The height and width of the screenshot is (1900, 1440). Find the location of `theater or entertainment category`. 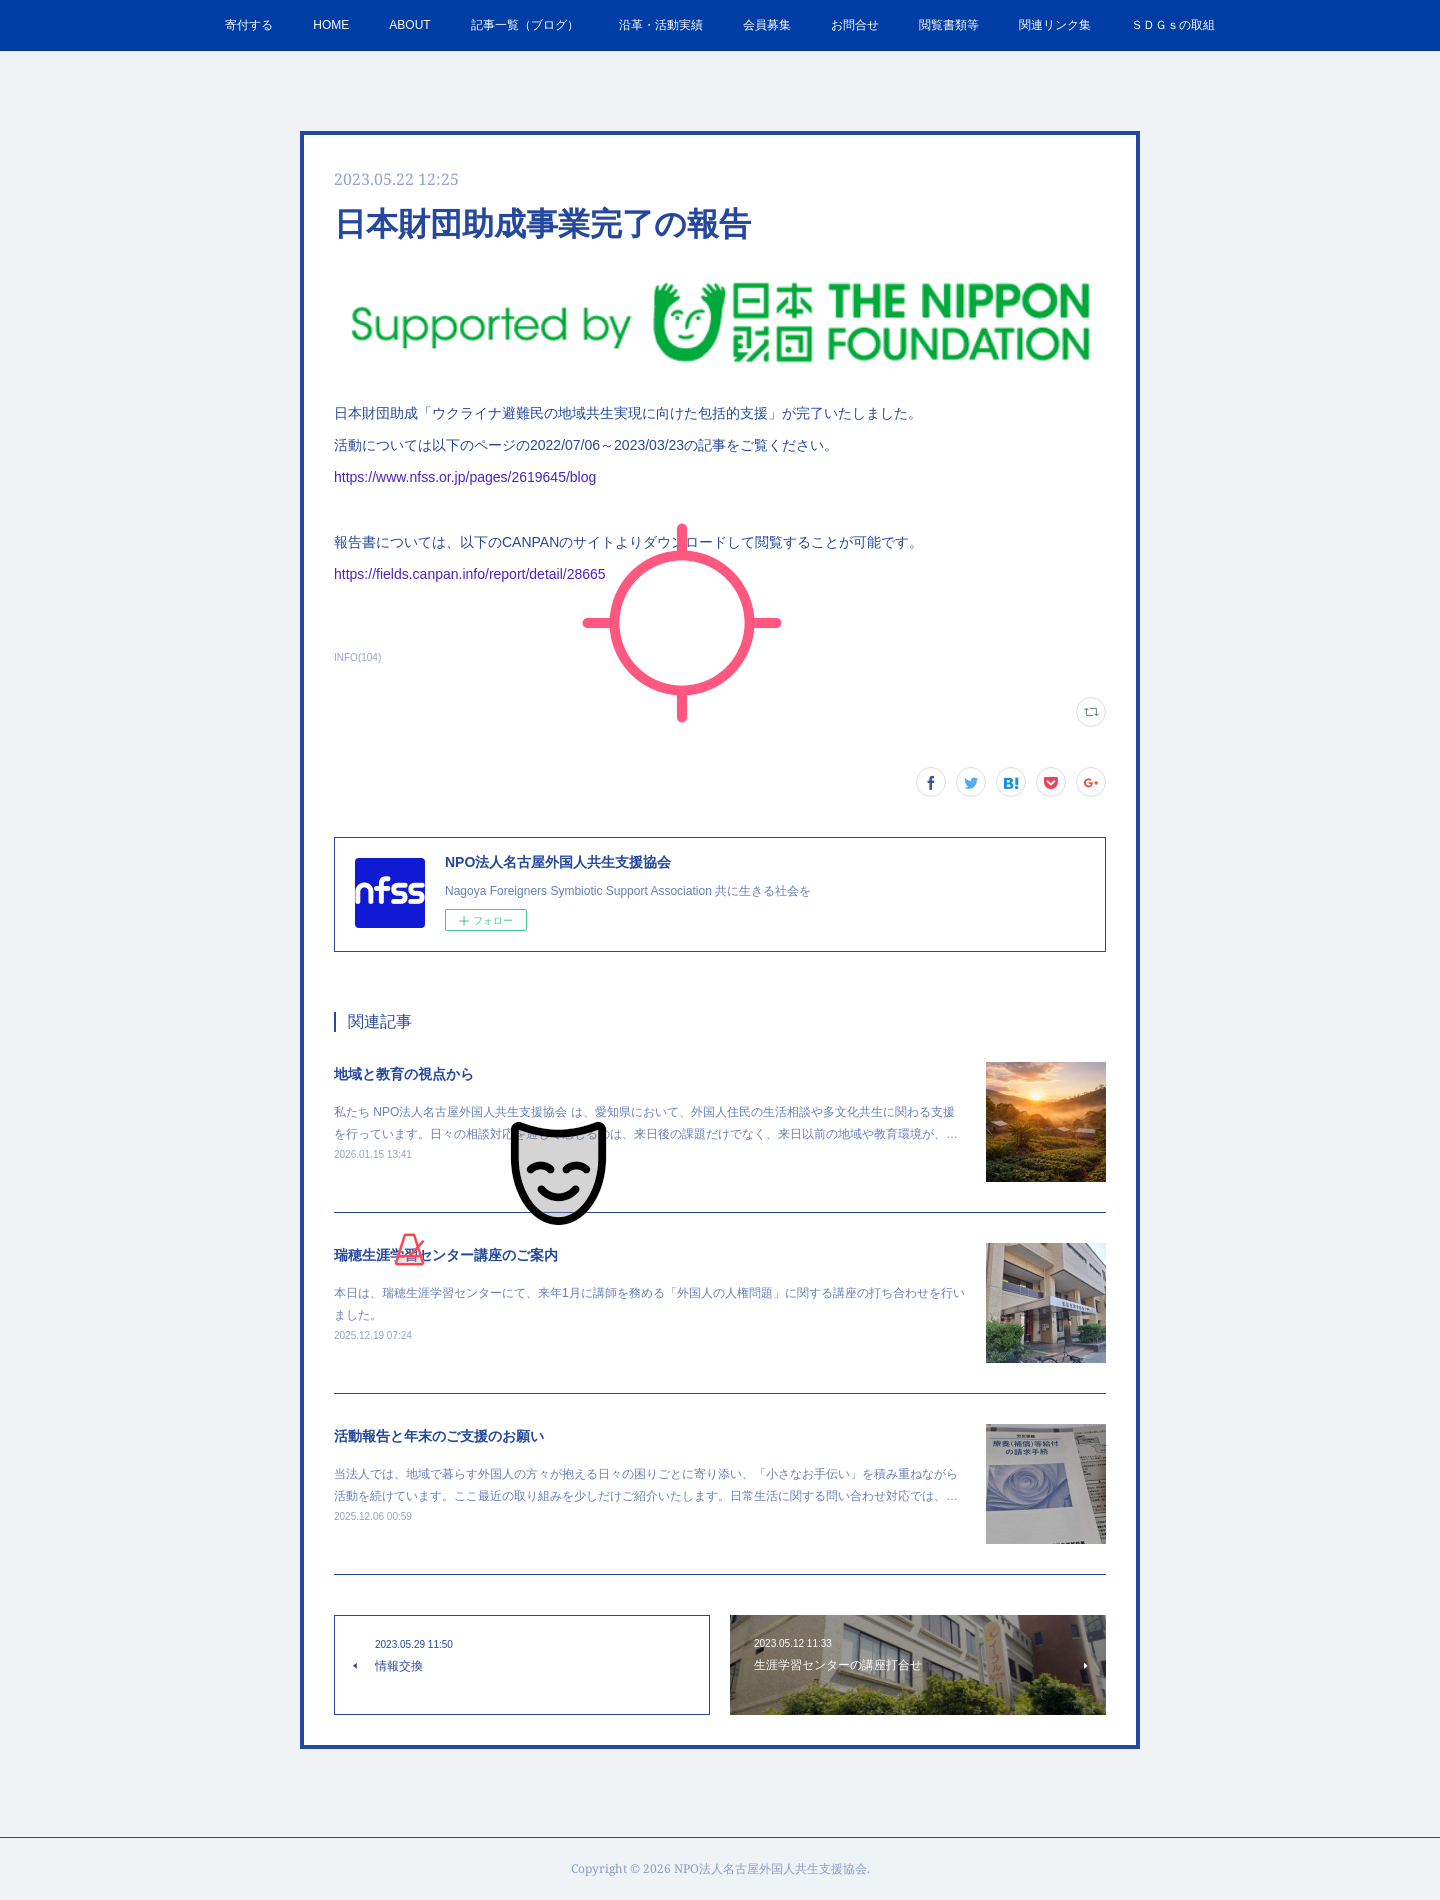

theater or entertainment category is located at coordinates (558, 1169).